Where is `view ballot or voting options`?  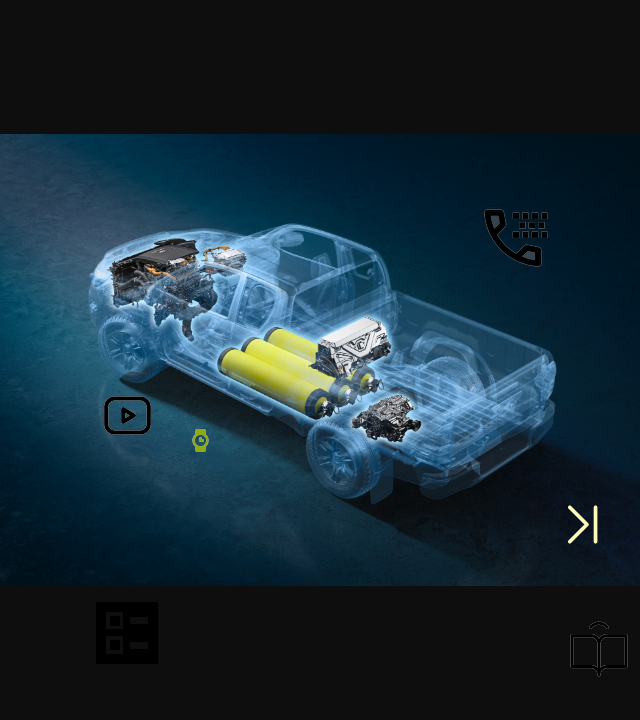 view ballot or voting options is located at coordinates (127, 633).